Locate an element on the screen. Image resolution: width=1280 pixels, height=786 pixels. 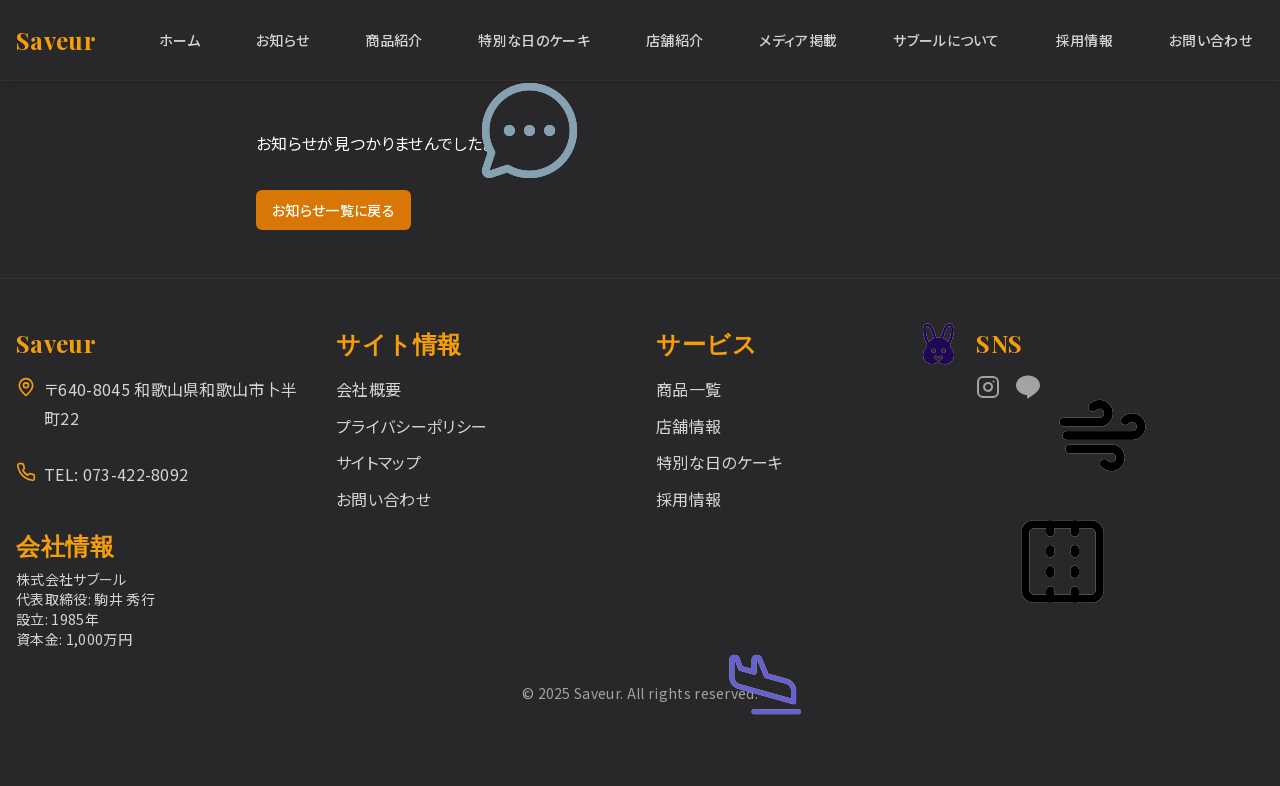
indicates flight arrival or landing status is located at coordinates (761, 684).